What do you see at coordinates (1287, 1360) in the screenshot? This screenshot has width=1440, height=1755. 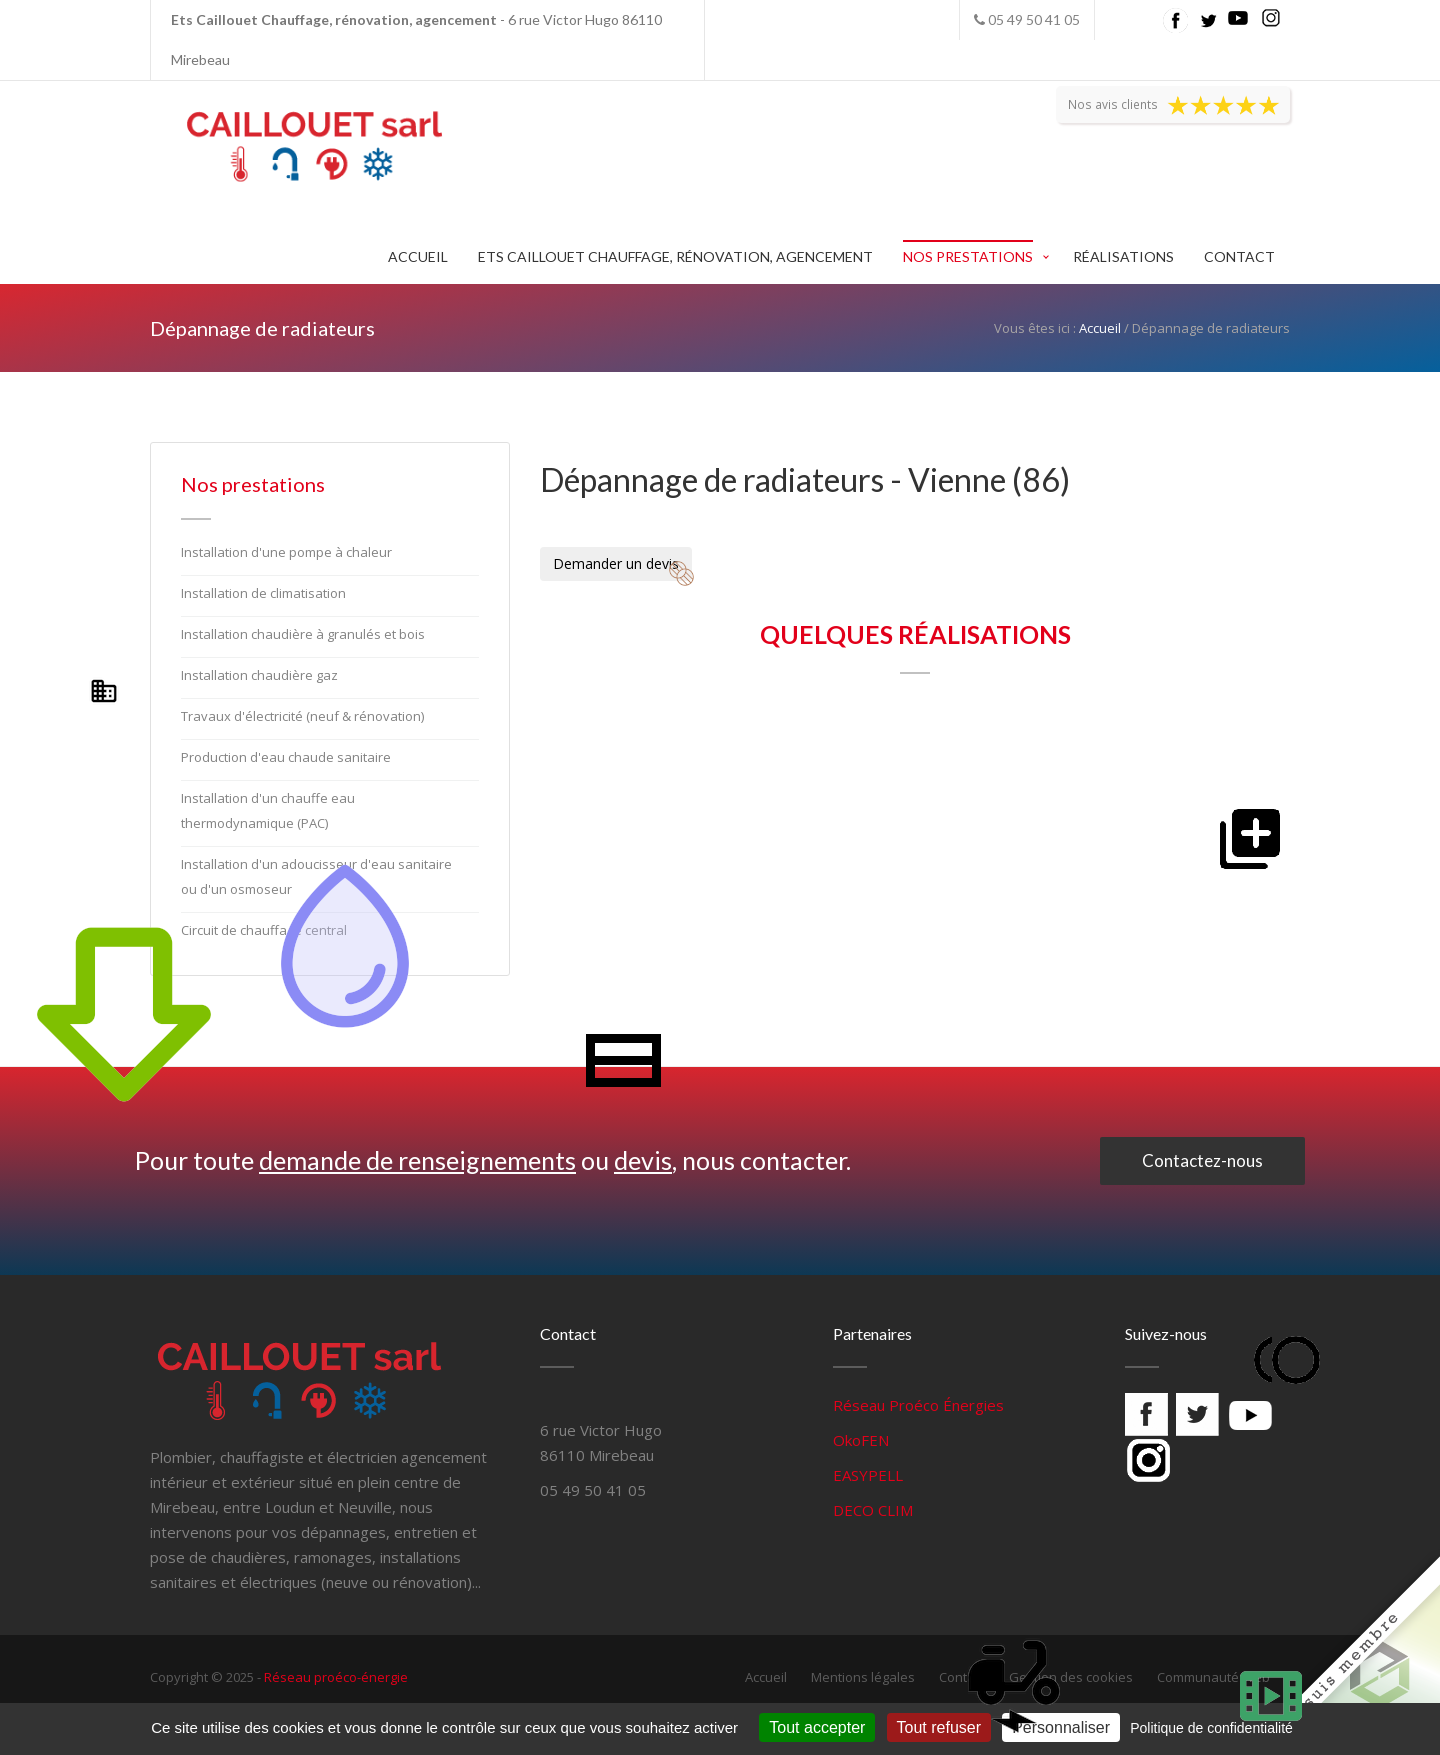 I see `view toll or payment information` at bounding box center [1287, 1360].